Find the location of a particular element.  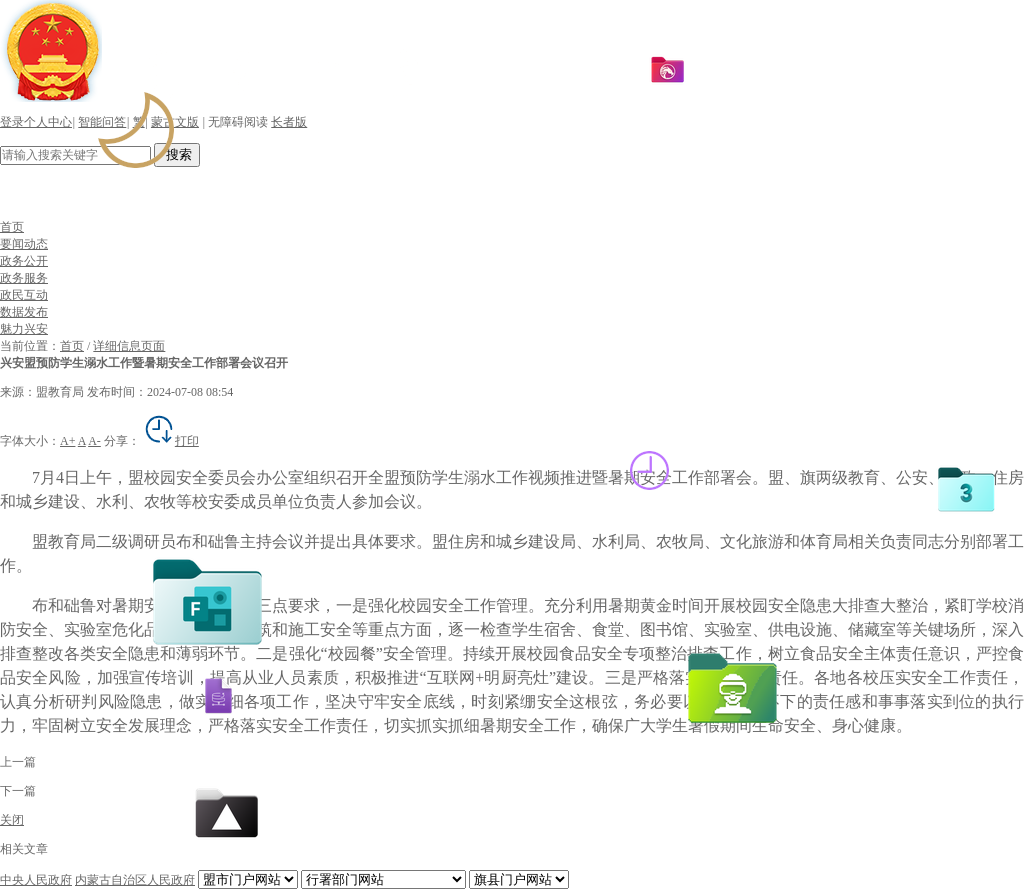

view slideshow or presentation mode is located at coordinates (649, 470).